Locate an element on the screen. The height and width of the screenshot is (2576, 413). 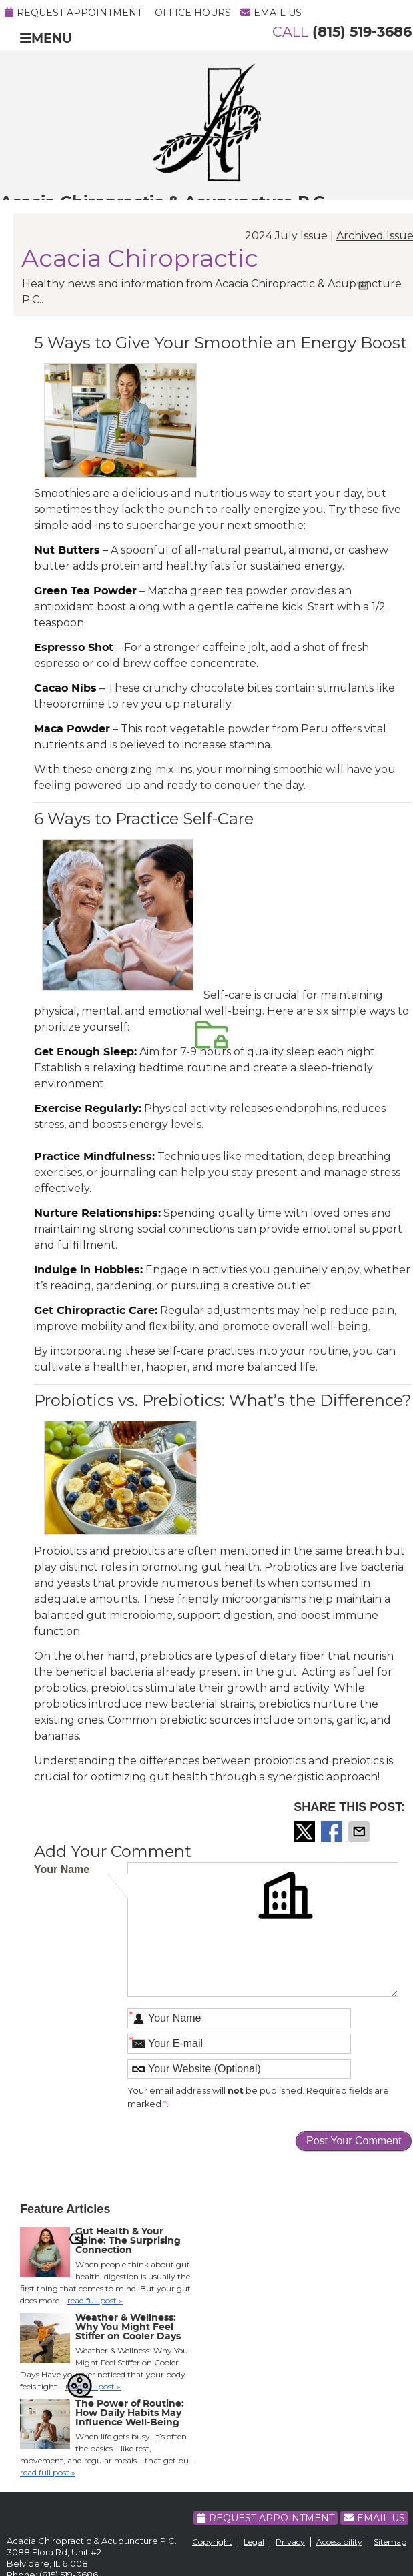
delete the previous character is located at coordinates (76, 2238).